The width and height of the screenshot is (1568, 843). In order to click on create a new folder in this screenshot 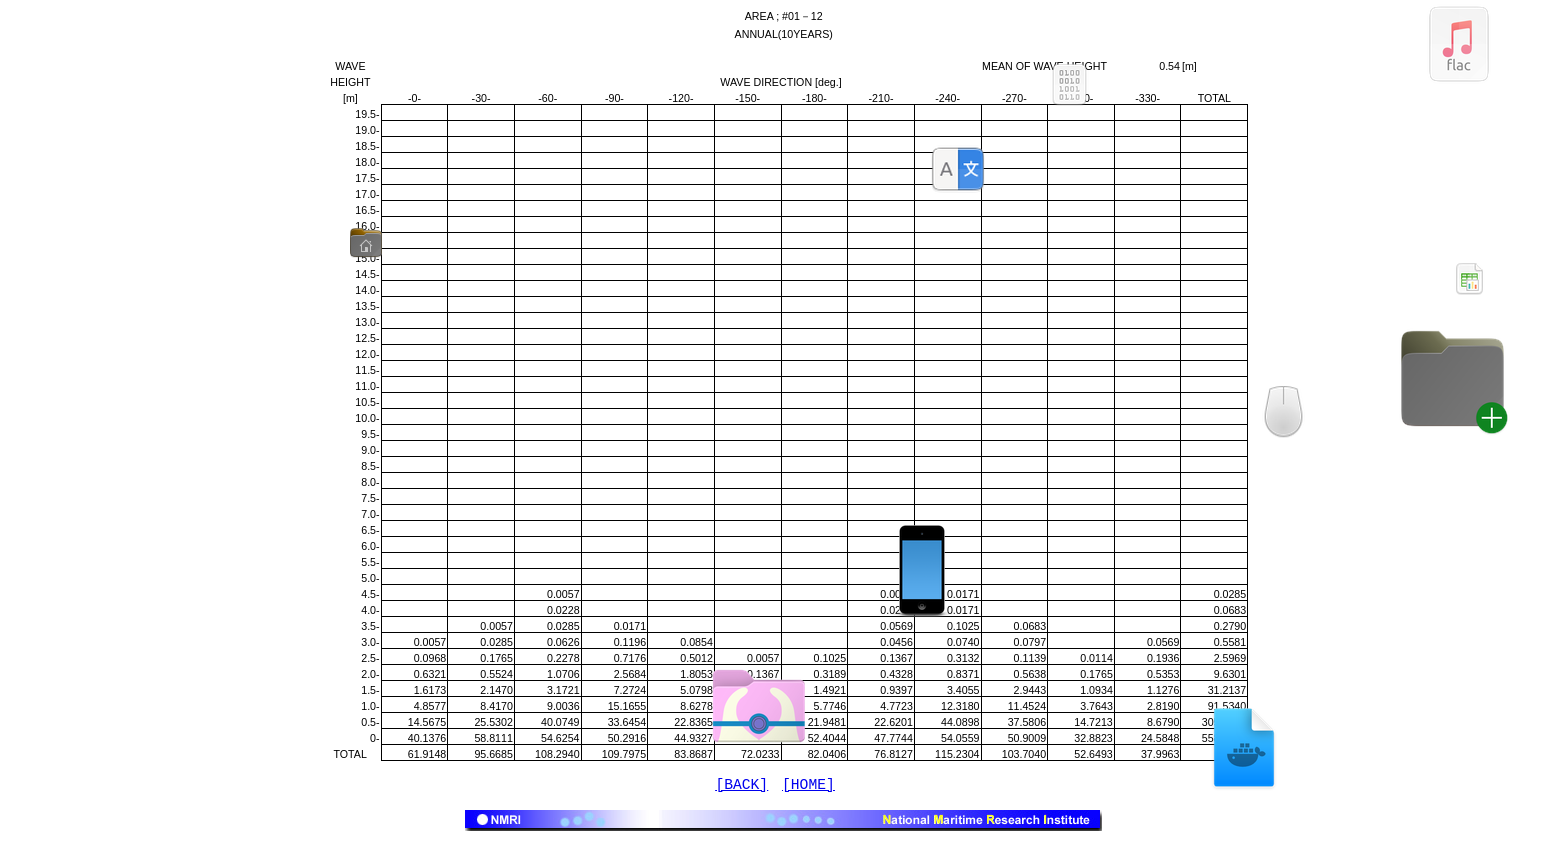, I will do `click(1452, 378)`.